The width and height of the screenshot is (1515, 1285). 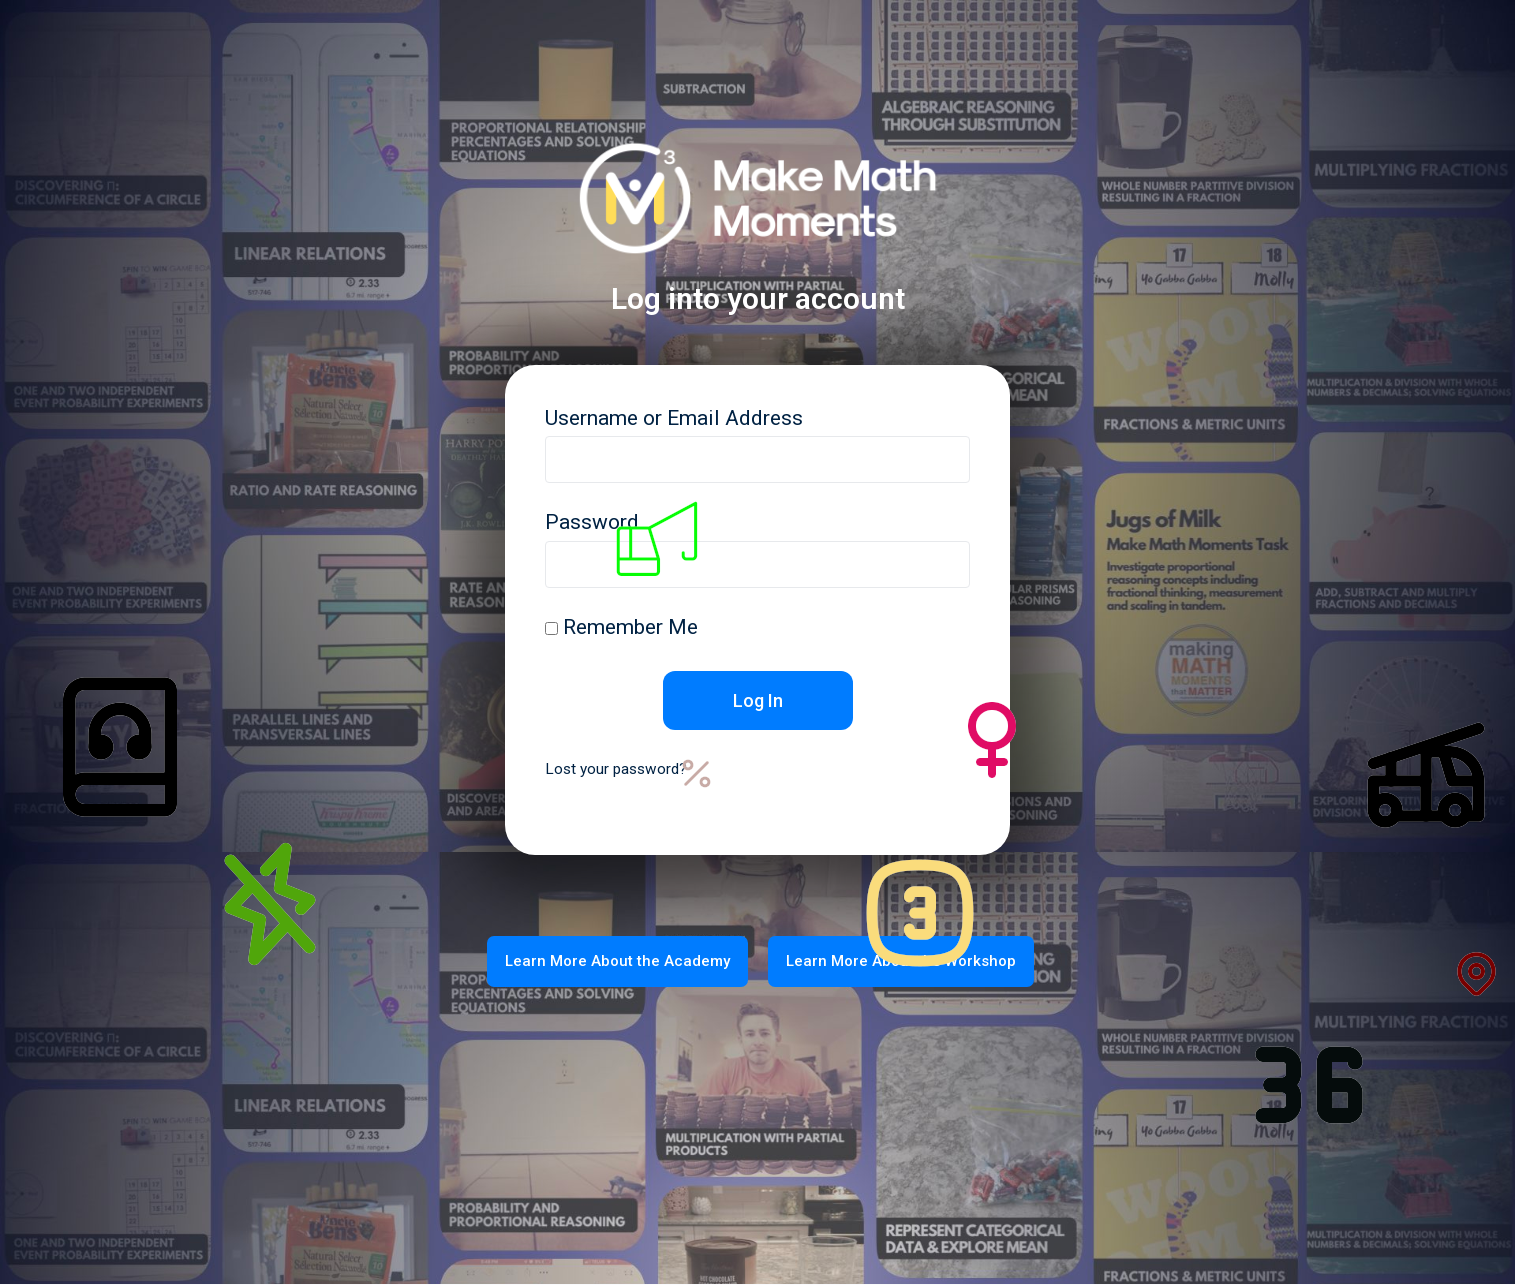 I want to click on access audiobook library, so click(x=120, y=747).